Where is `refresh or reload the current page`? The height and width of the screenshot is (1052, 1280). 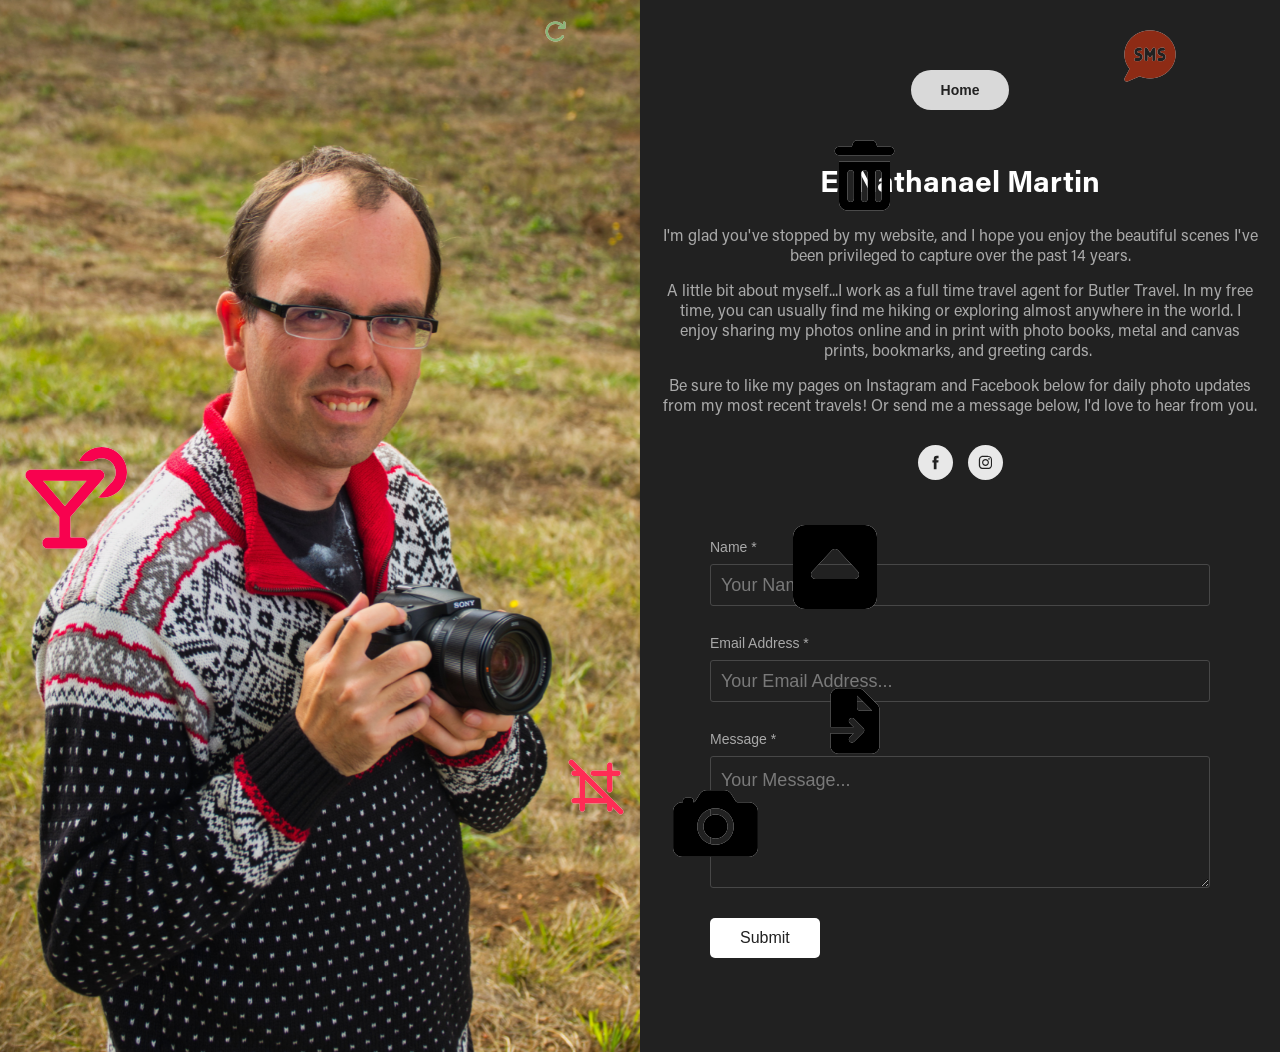
refresh or reload the current page is located at coordinates (555, 31).